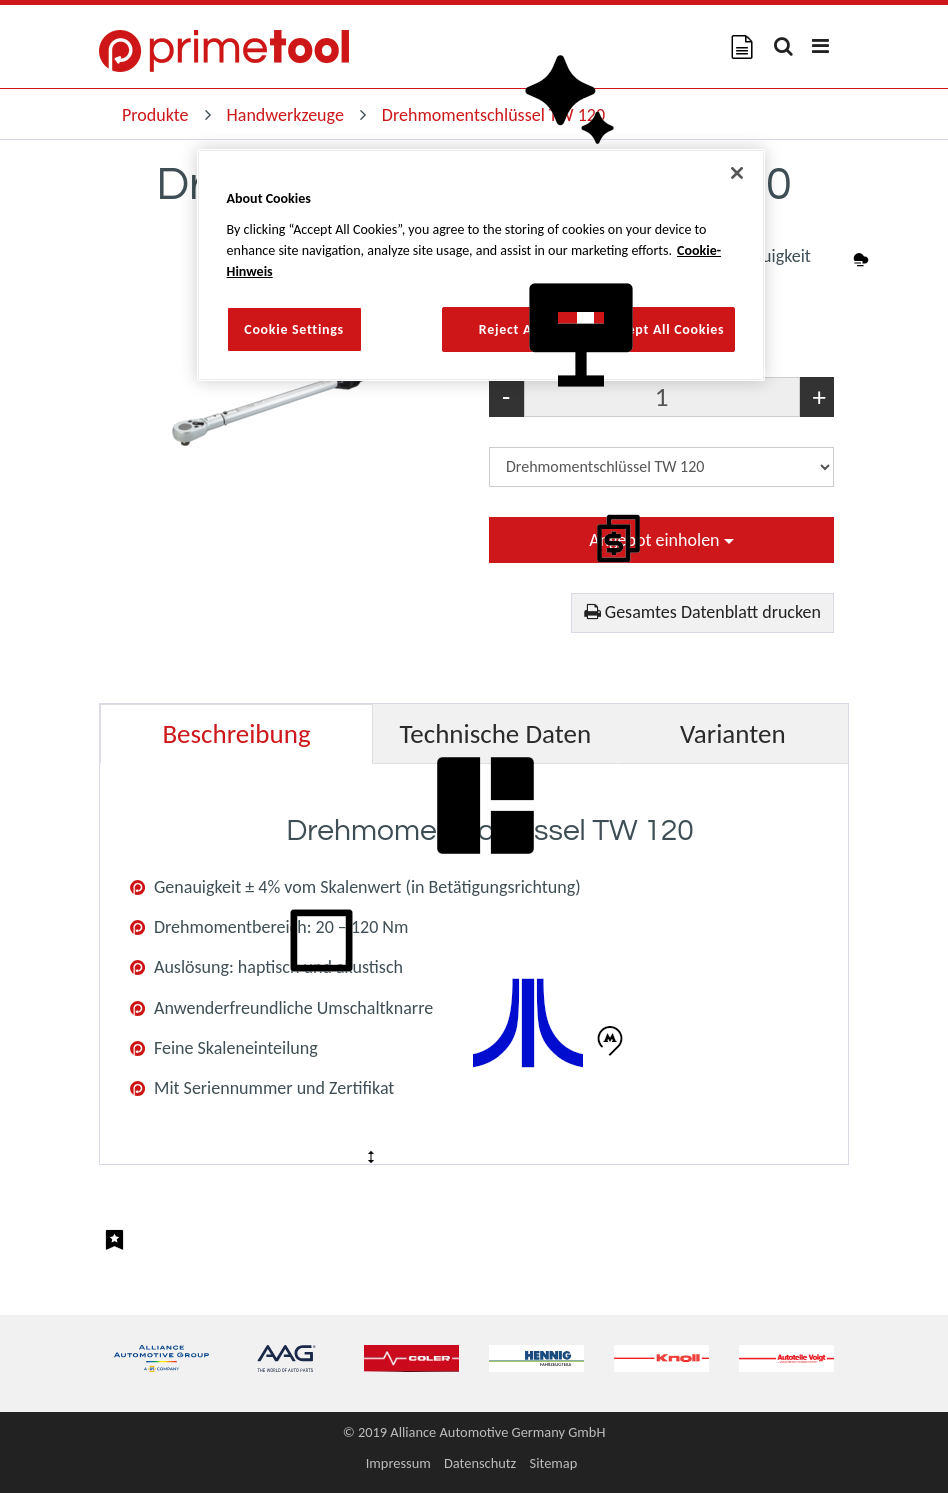 The image size is (948, 1493). Describe the element at coordinates (114, 1239) in the screenshot. I see `save item to favorites` at that location.